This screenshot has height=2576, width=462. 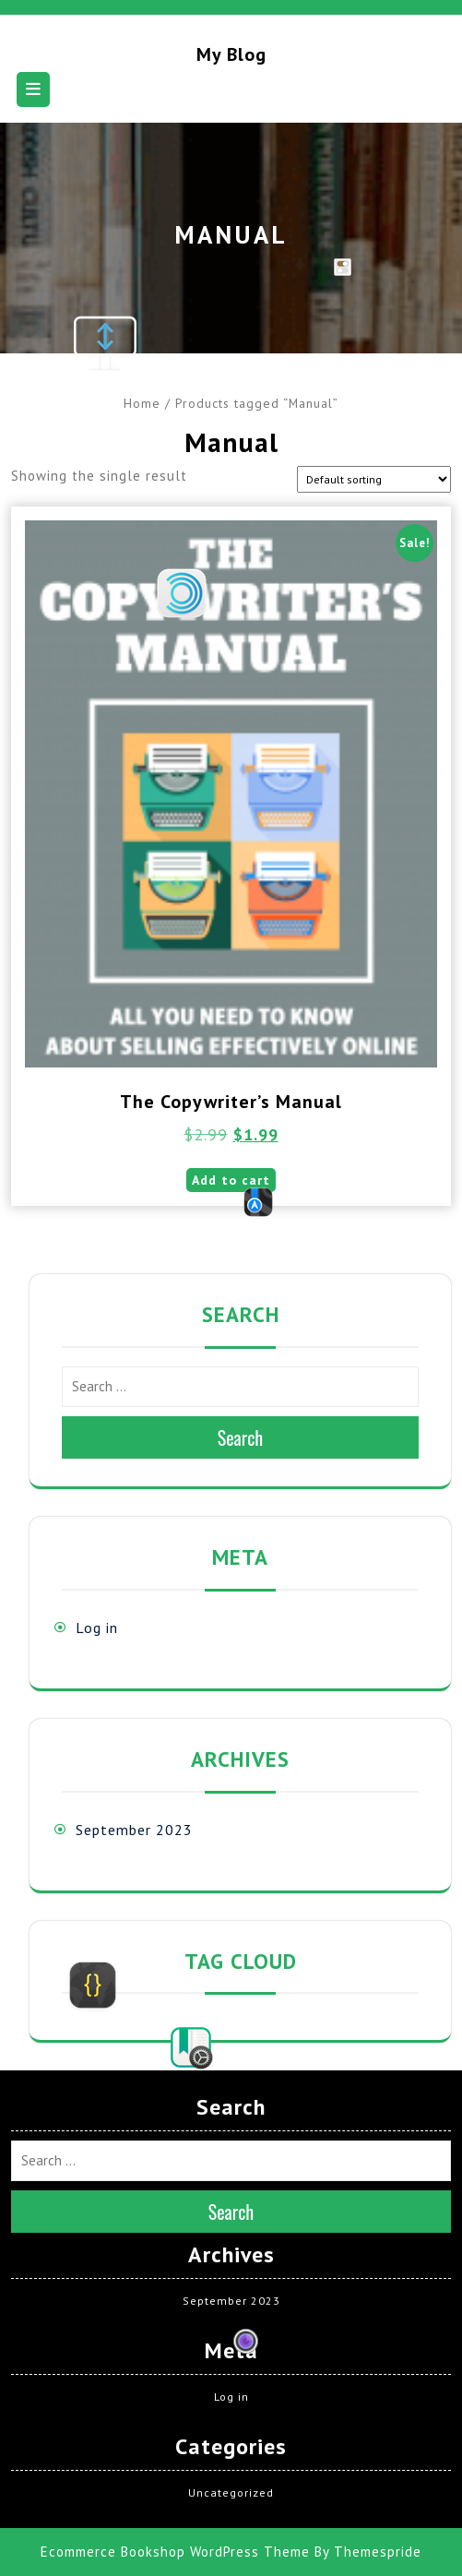 What do you see at coordinates (245, 2341) in the screenshot?
I see `open the camera app` at bounding box center [245, 2341].